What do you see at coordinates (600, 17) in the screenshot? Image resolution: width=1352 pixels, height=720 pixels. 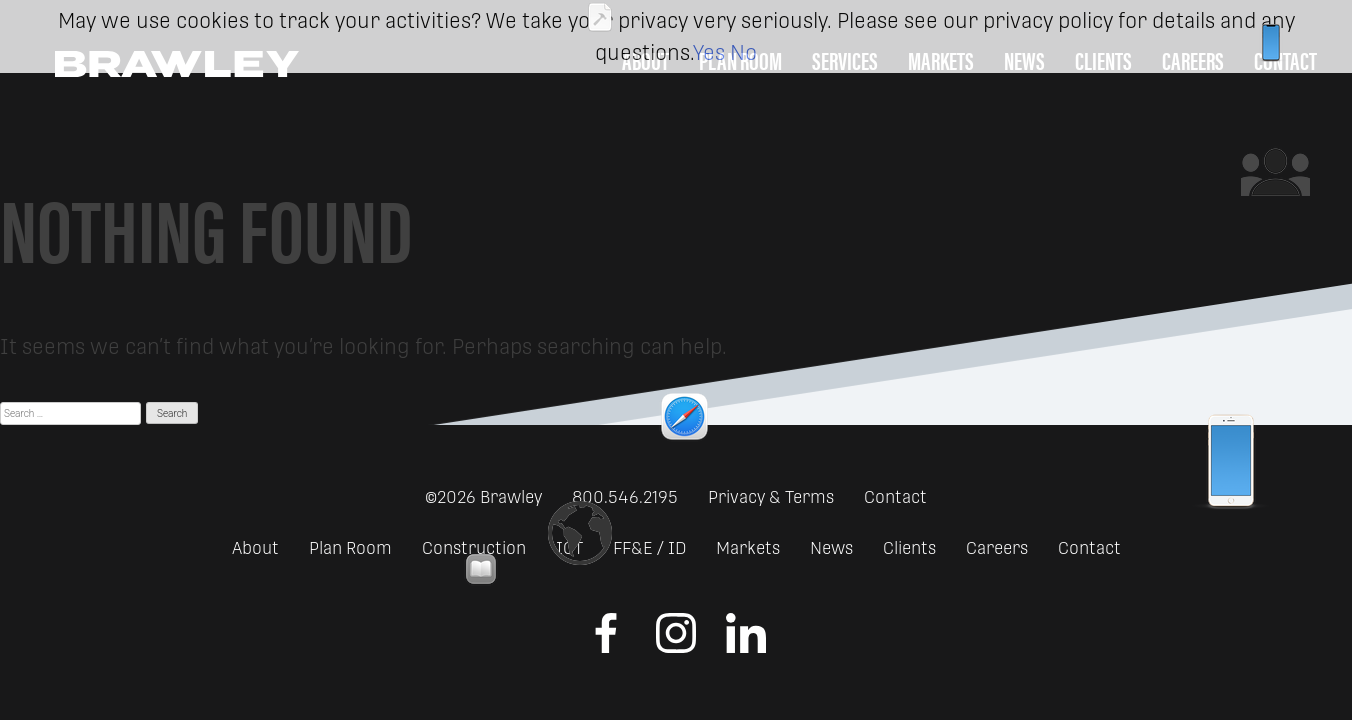 I see `makefile document used for build automation` at bounding box center [600, 17].